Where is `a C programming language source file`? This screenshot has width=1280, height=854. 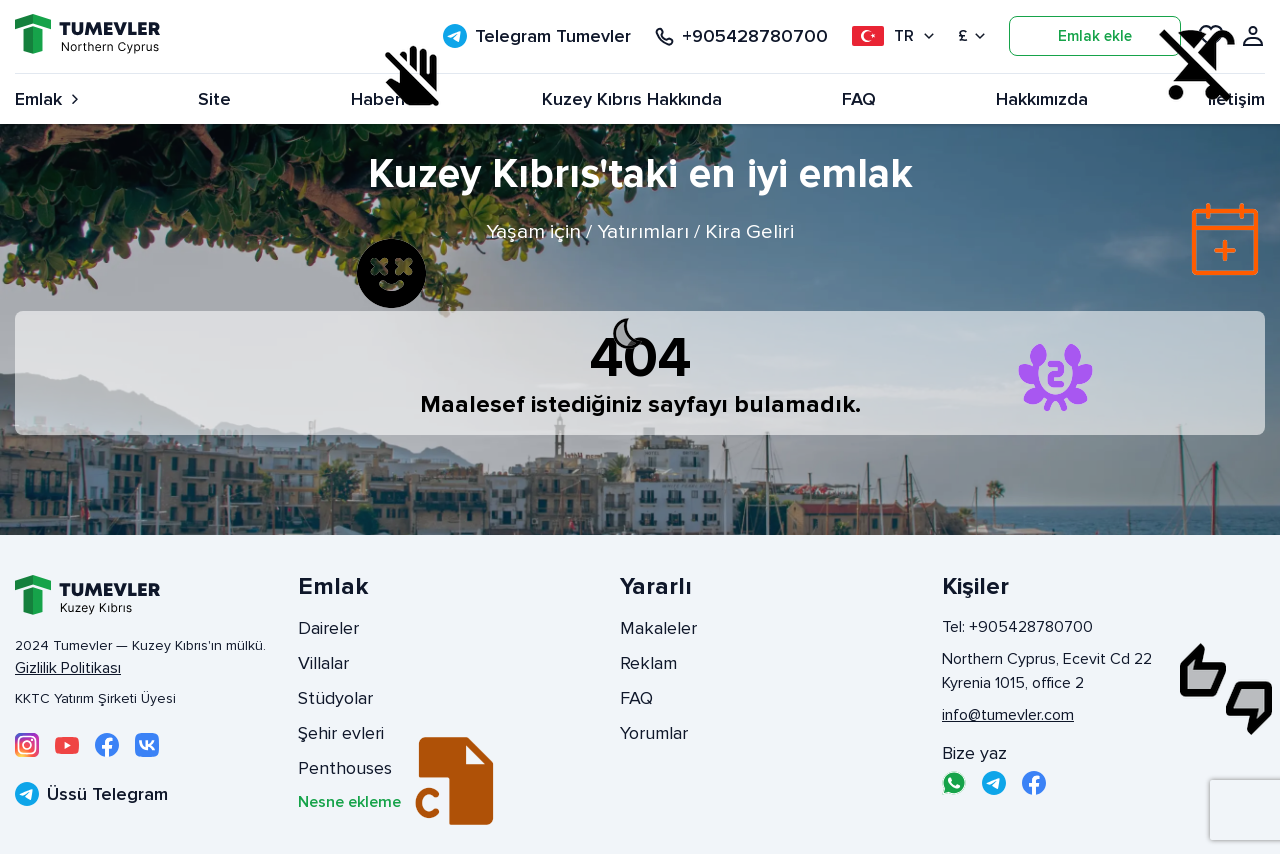
a C programming language source file is located at coordinates (456, 781).